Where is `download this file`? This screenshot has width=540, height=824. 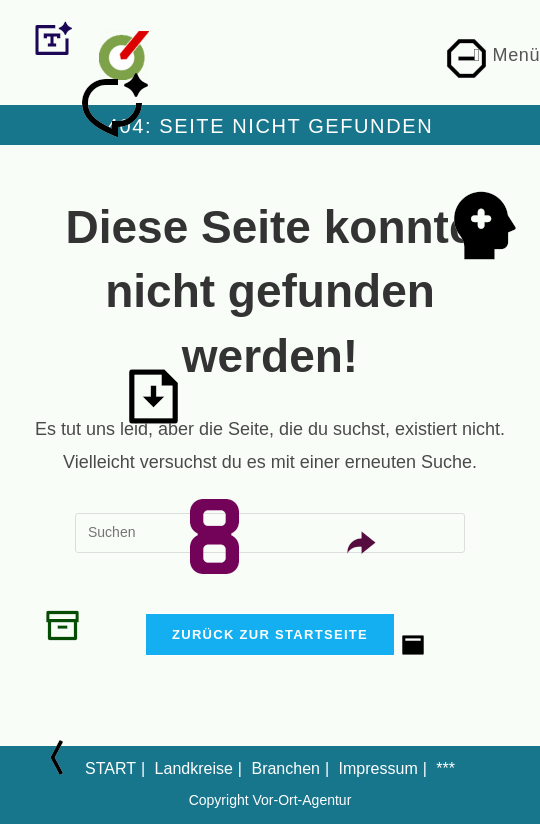 download this file is located at coordinates (153, 396).